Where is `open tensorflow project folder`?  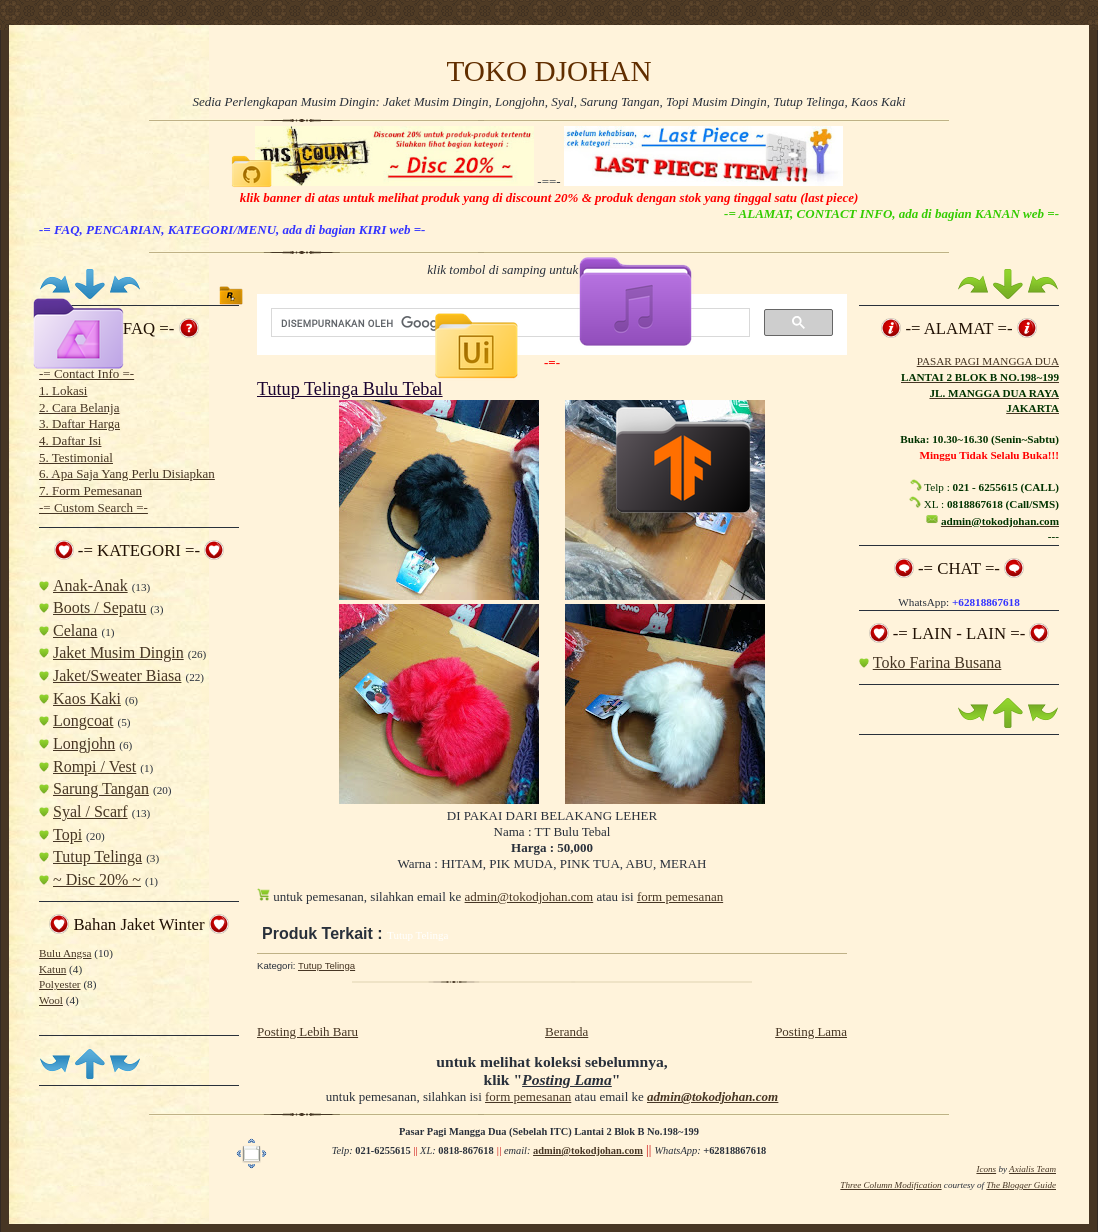
open tensorflow project folder is located at coordinates (682, 463).